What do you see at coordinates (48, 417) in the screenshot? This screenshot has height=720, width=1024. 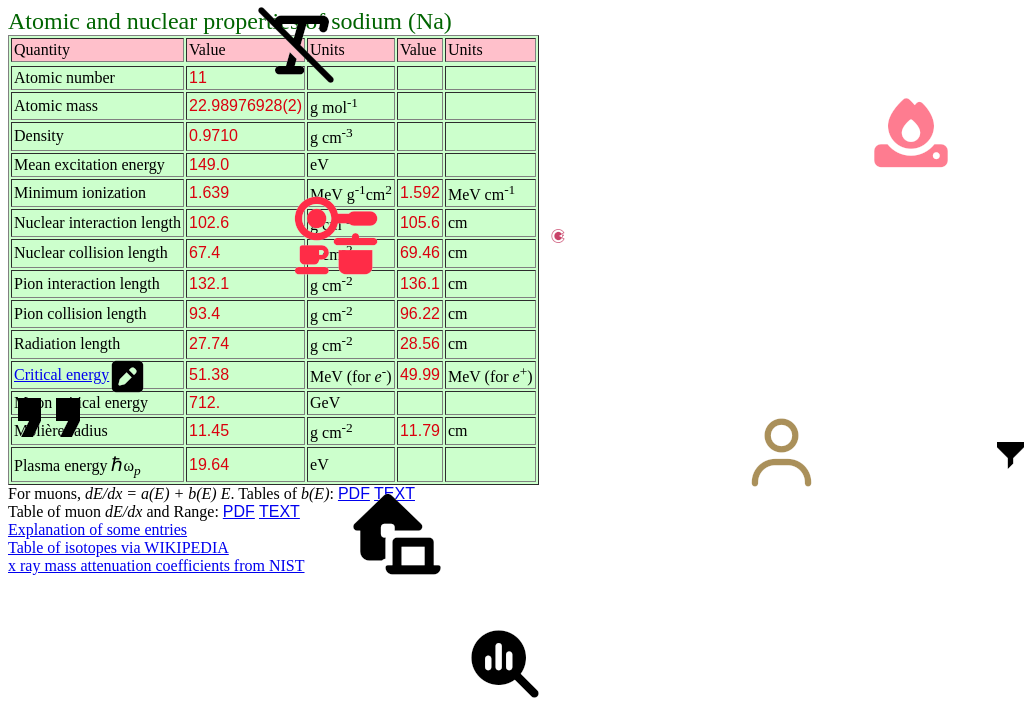 I see `insert a block quote` at bounding box center [48, 417].